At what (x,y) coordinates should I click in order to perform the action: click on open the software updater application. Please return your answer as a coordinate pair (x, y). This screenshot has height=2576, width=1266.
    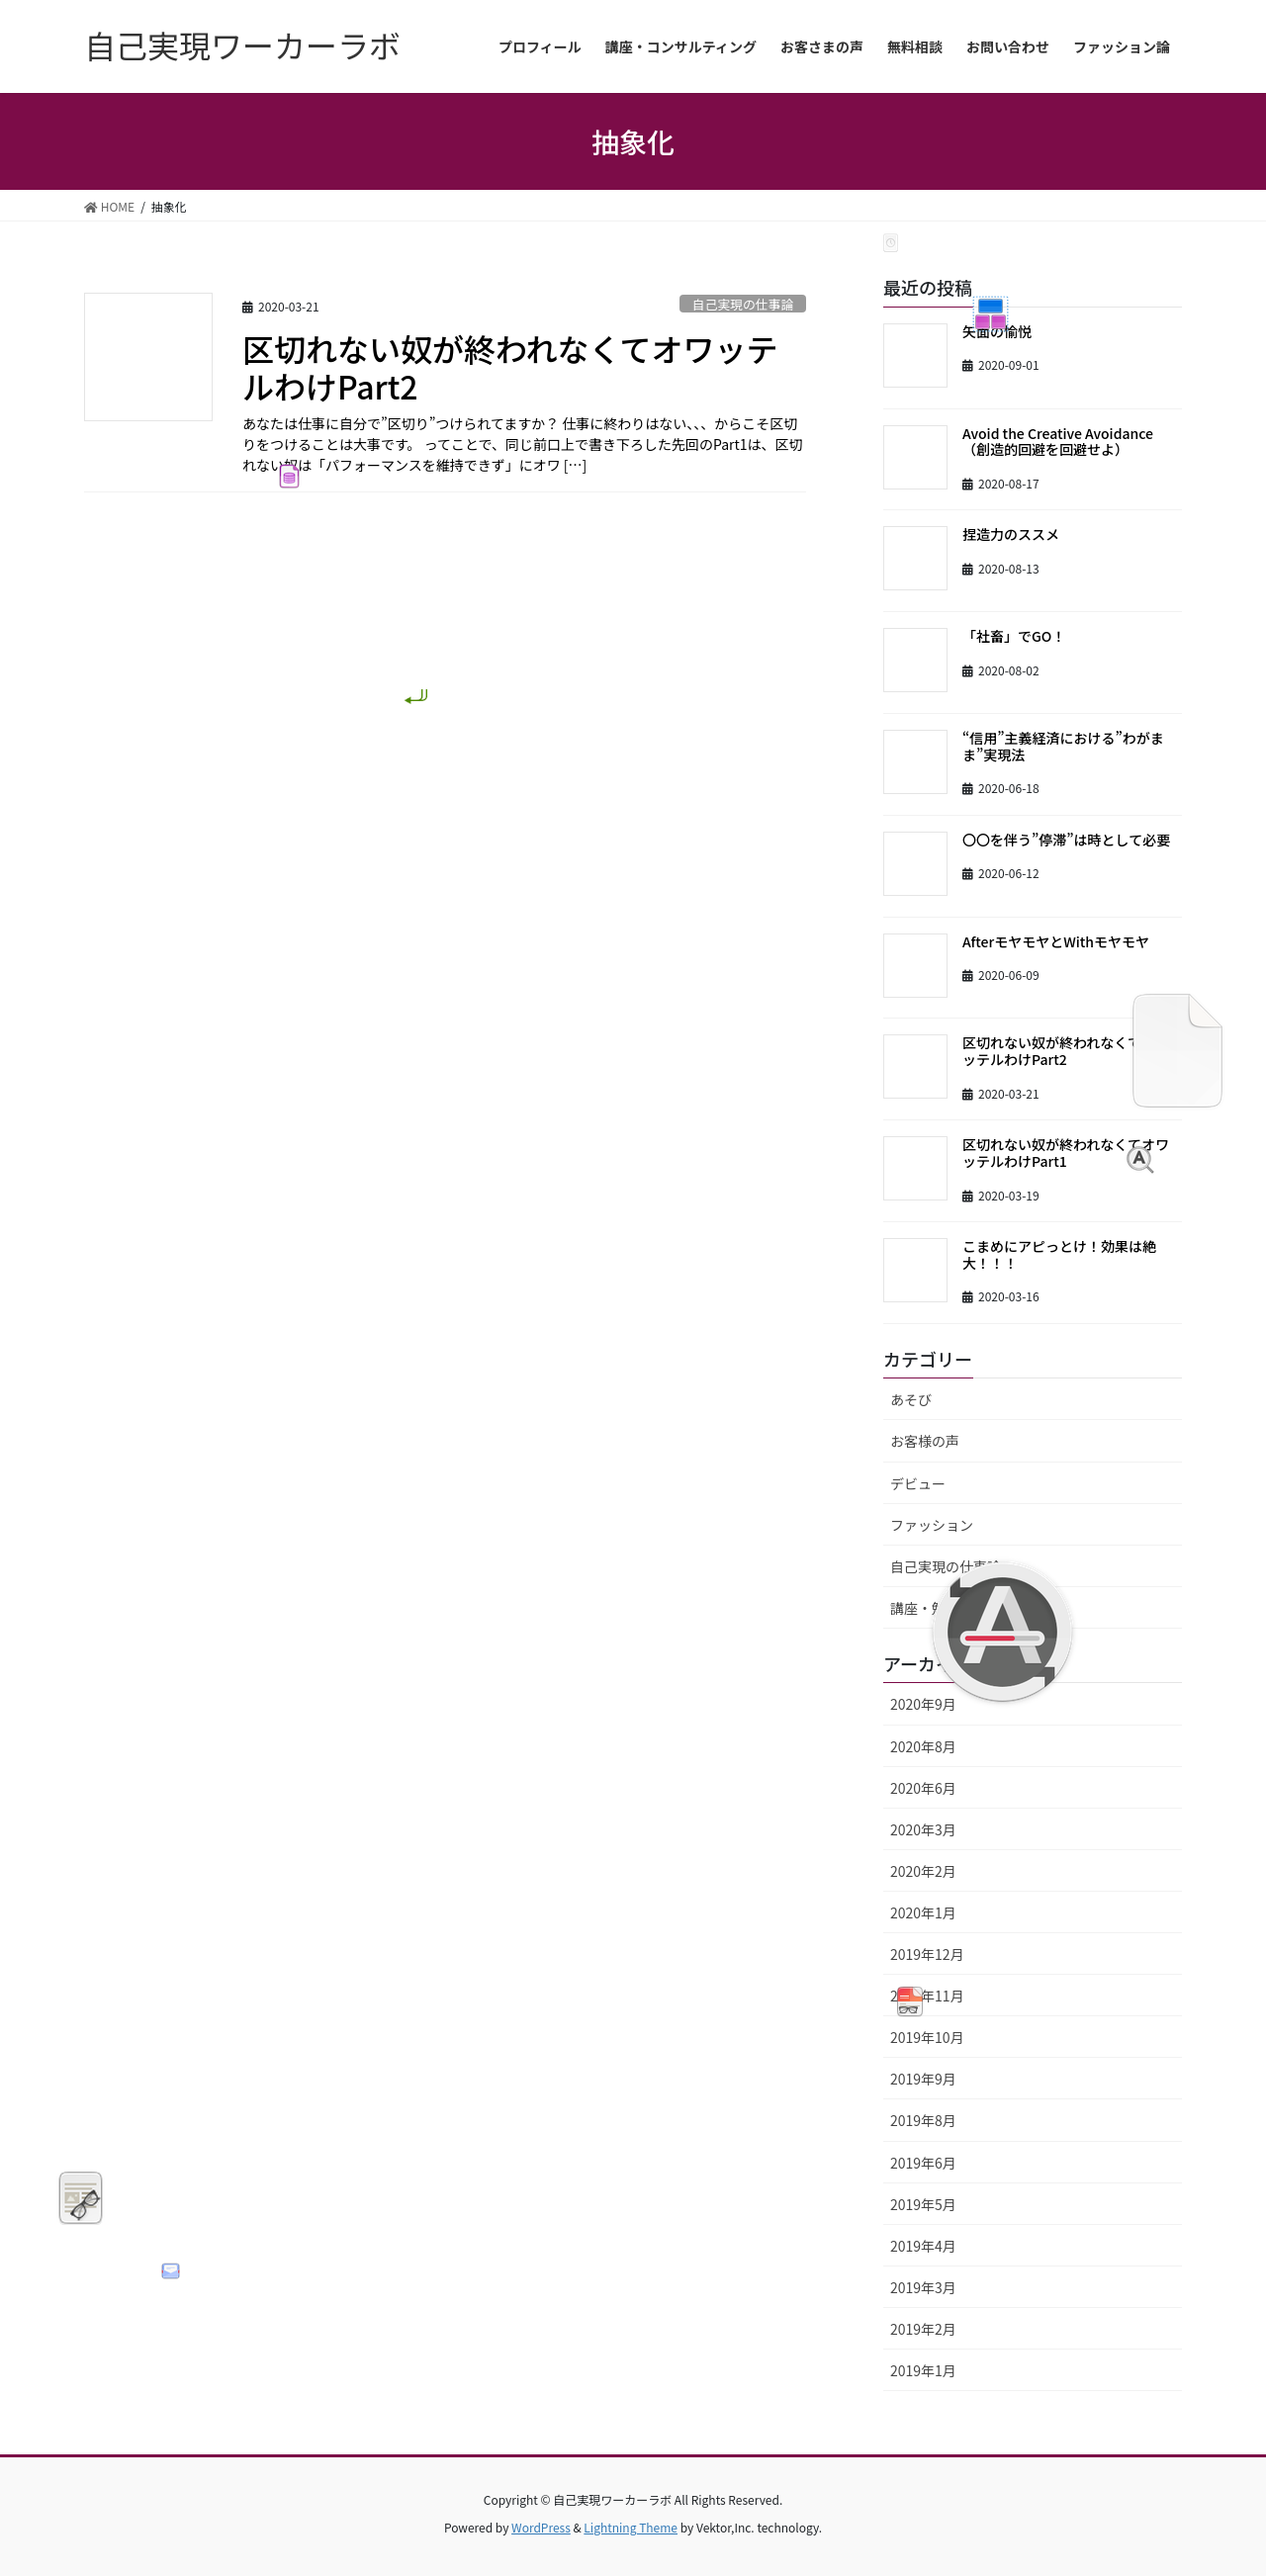
    Looking at the image, I should click on (1002, 1632).